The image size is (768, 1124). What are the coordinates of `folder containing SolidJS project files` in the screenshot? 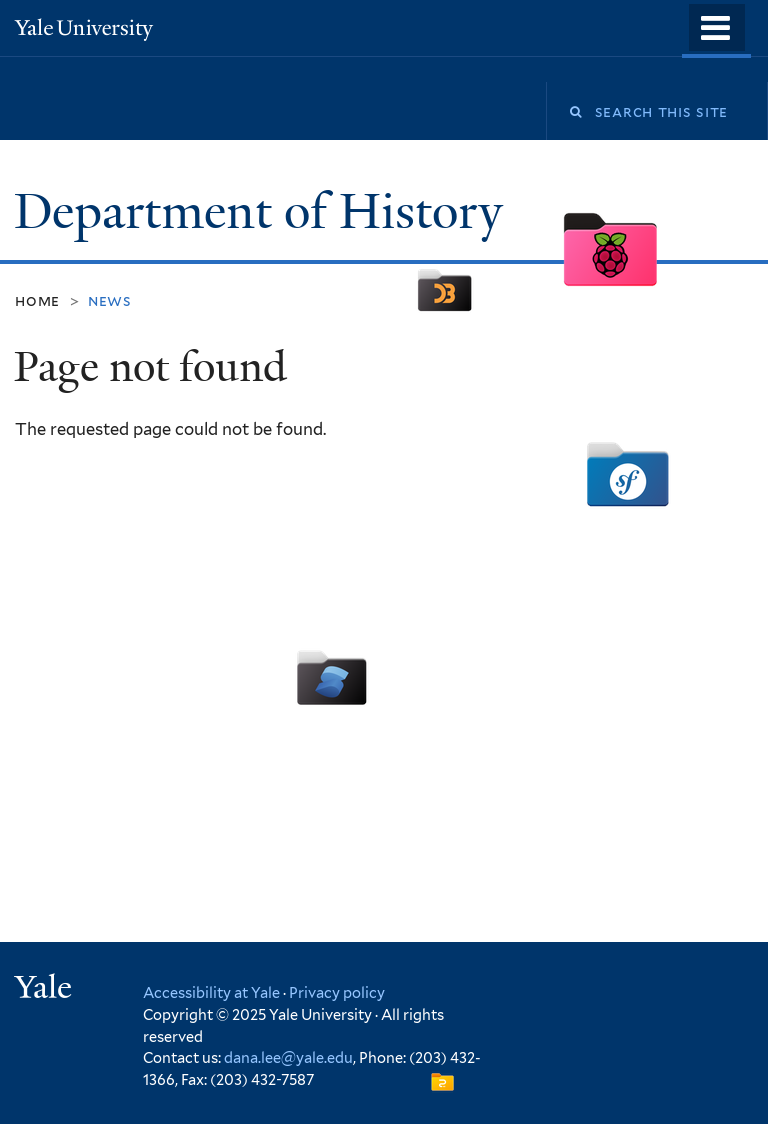 It's located at (331, 679).